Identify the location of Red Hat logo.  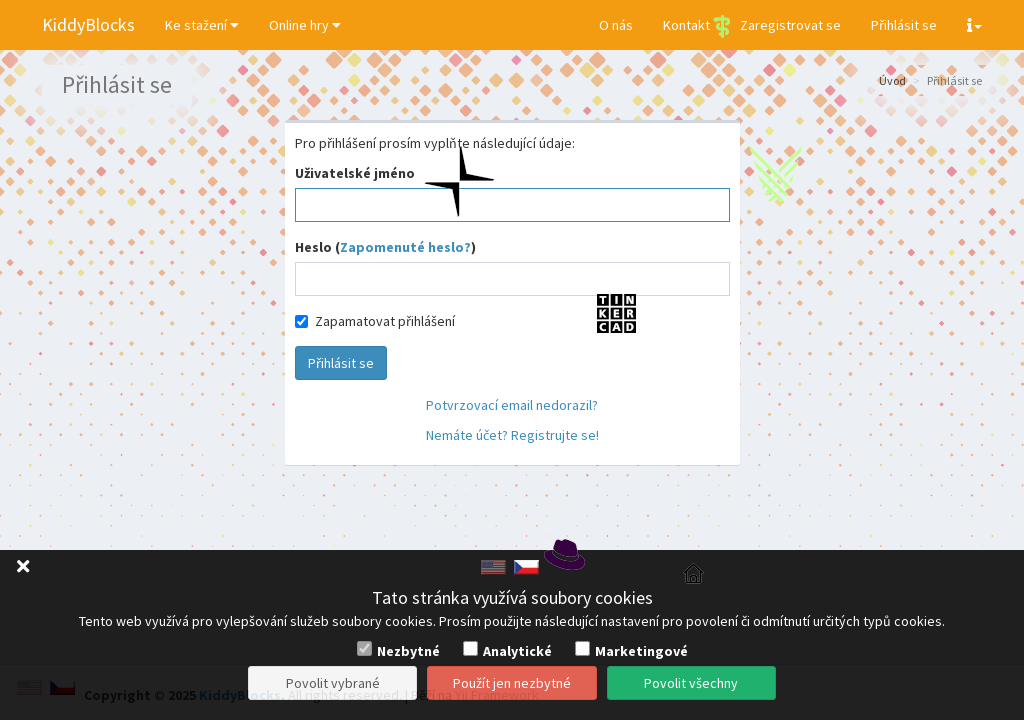
(564, 554).